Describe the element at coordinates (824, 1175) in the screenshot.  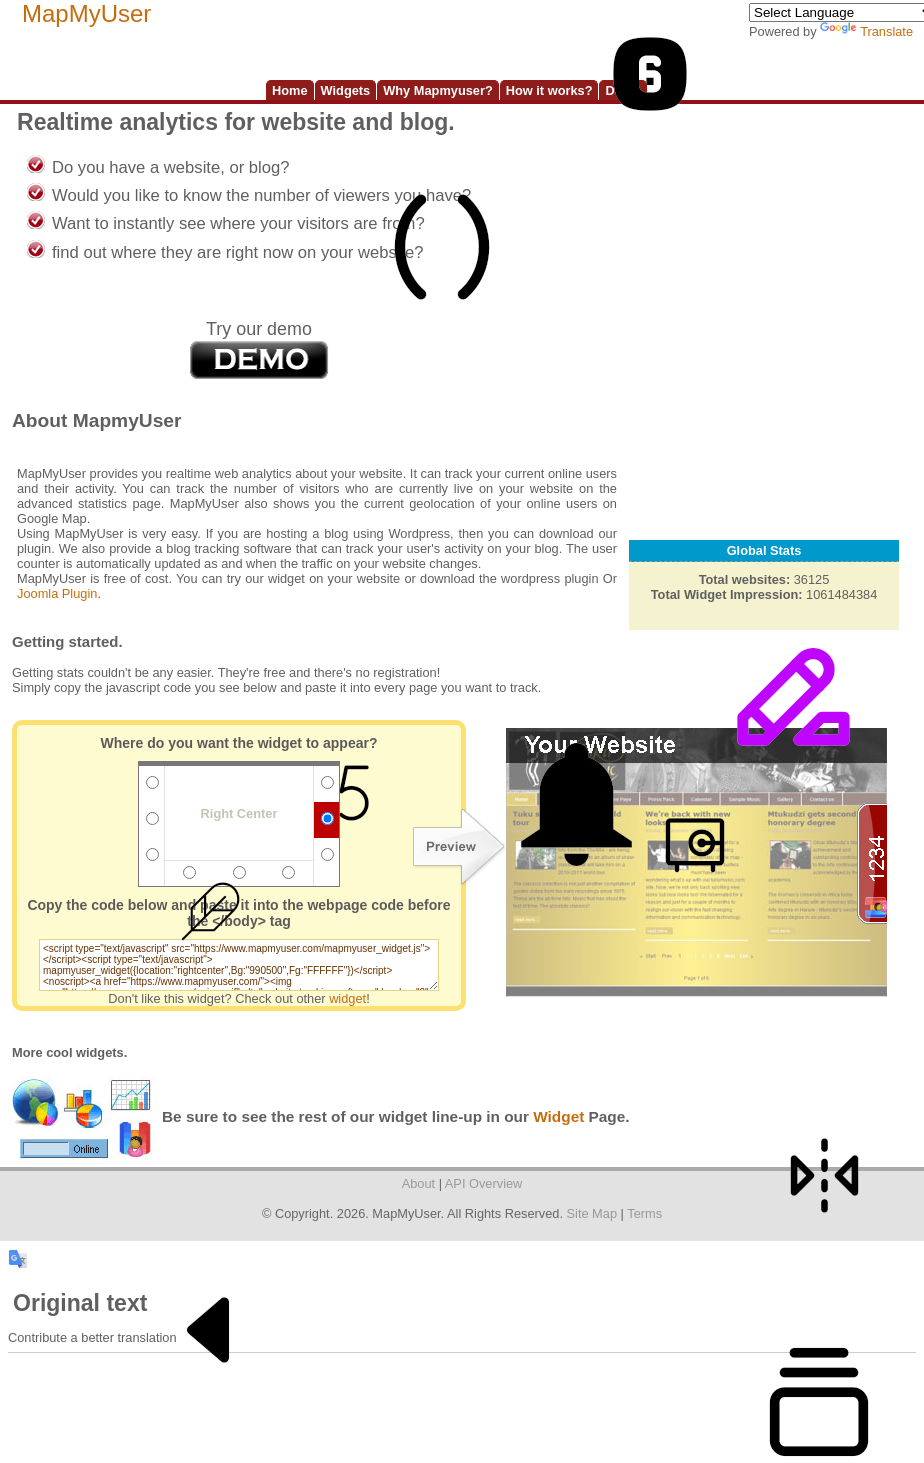
I see `flip image horizontally` at that location.